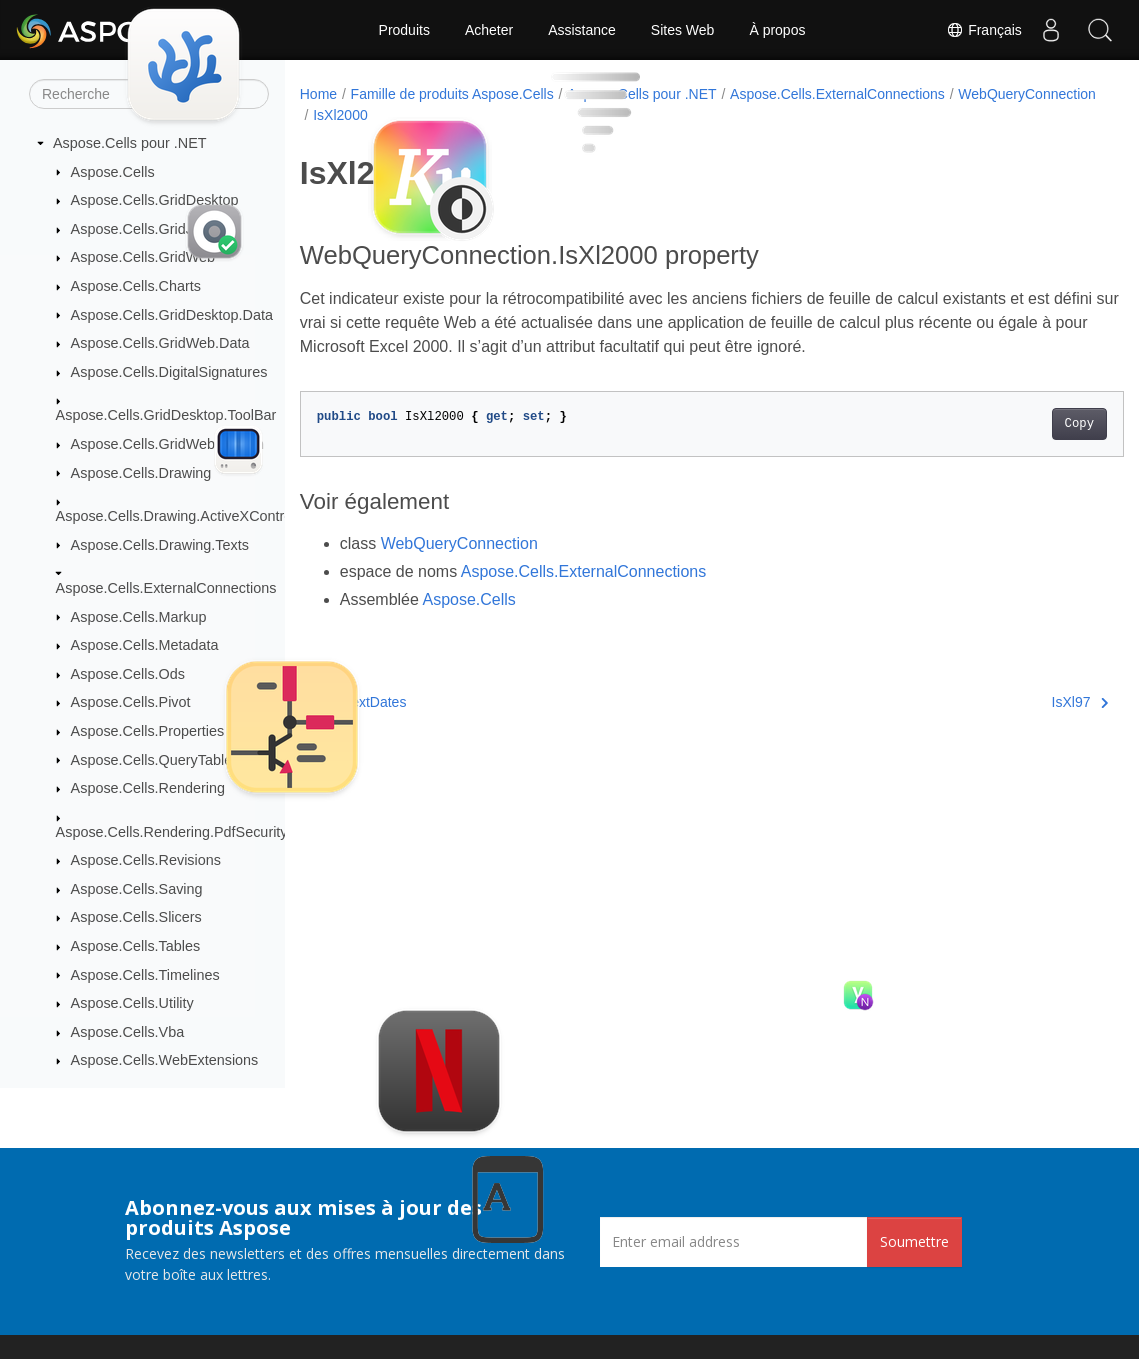 Image resolution: width=1139 pixels, height=1359 pixels. I want to click on open kvantum theme manager settings, so click(431, 179).